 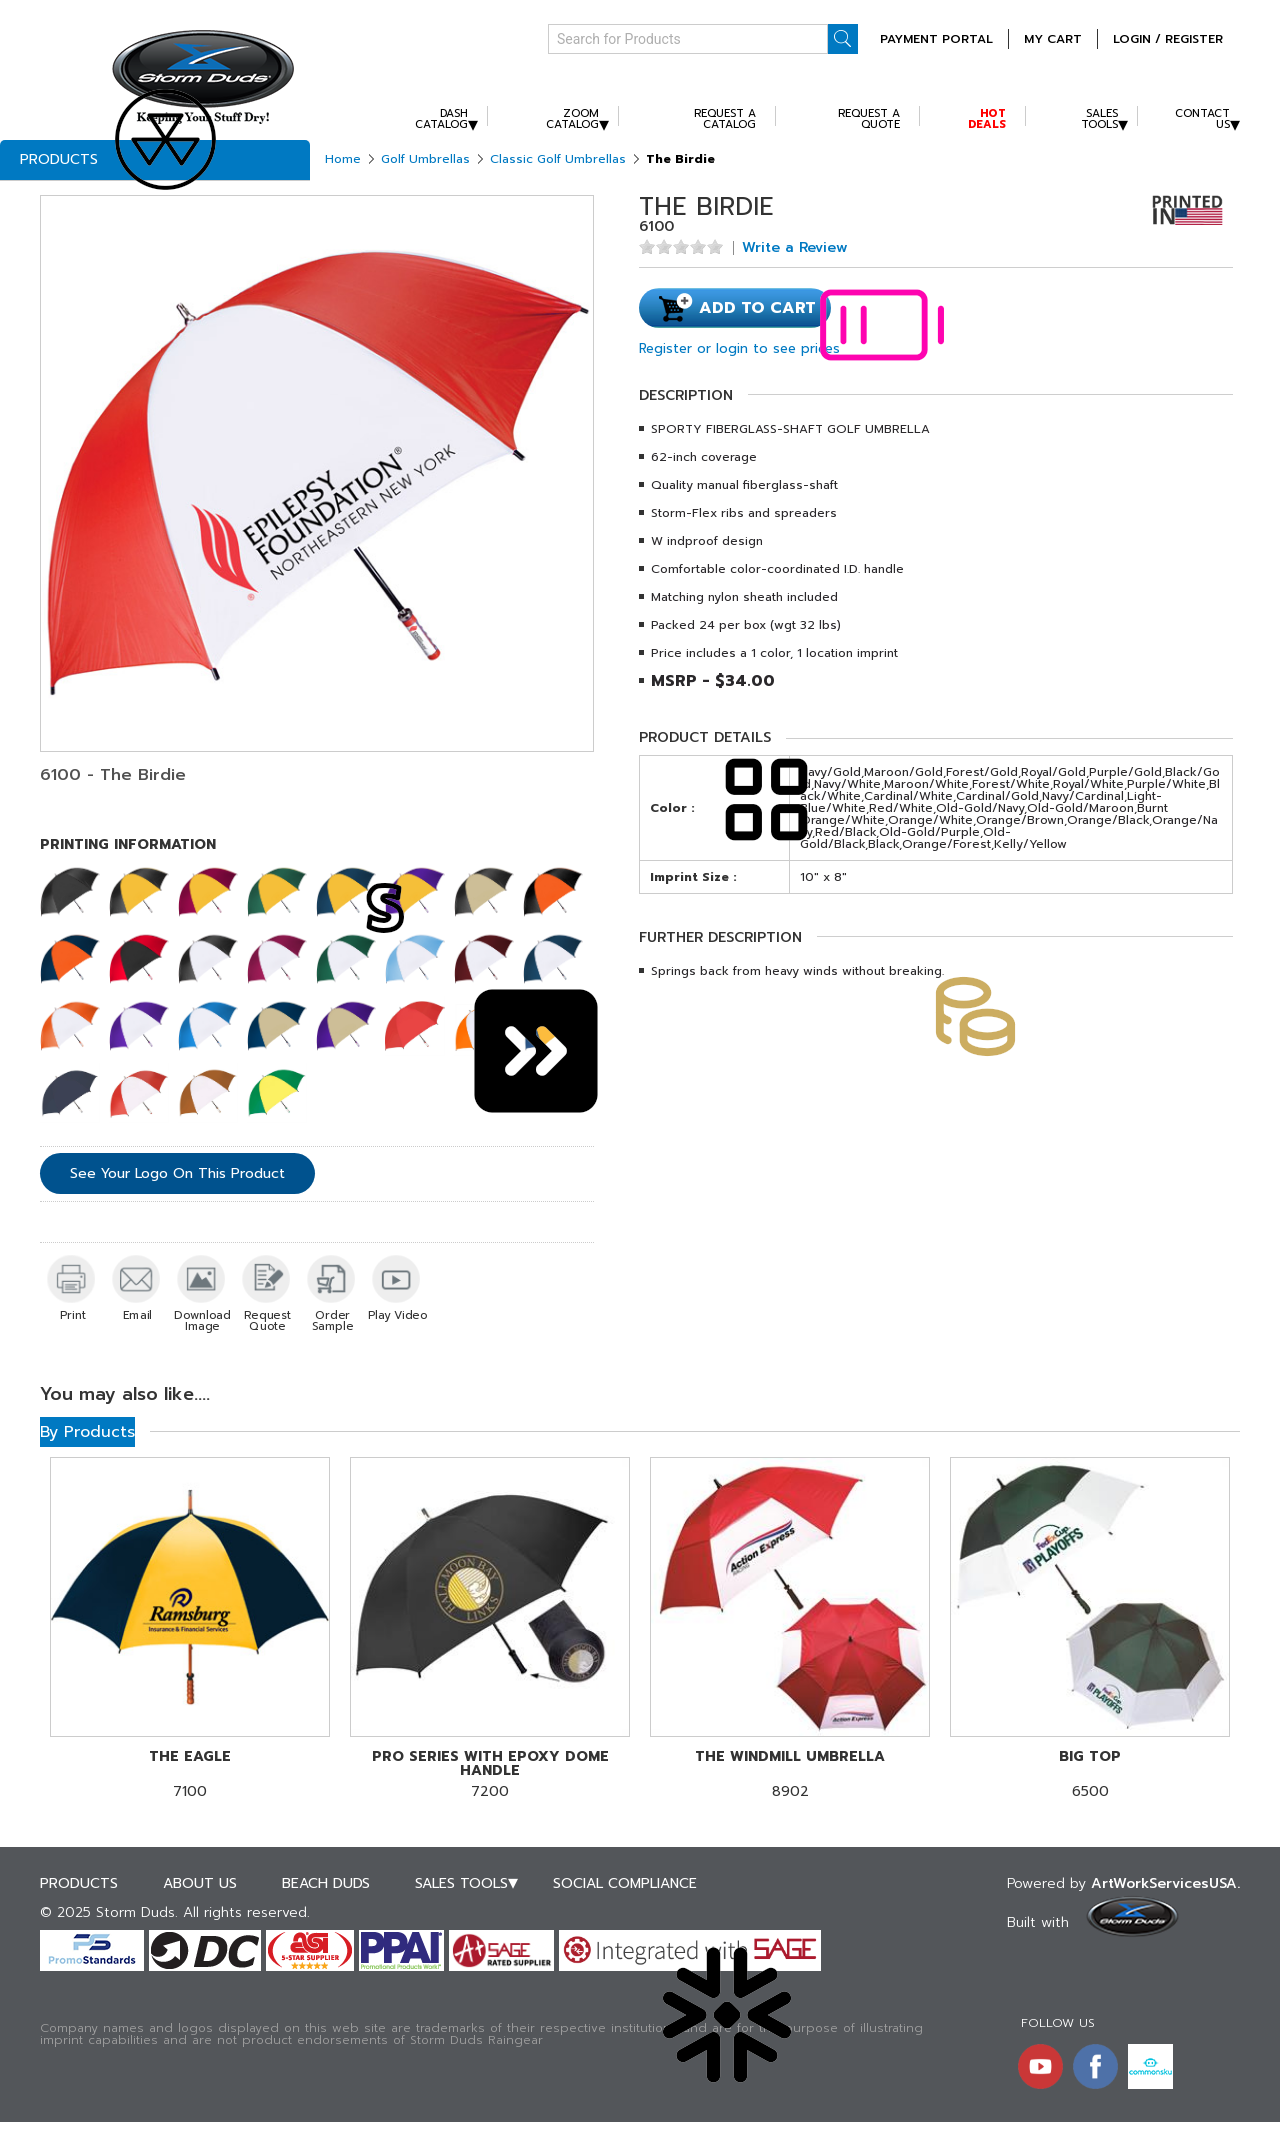 What do you see at coordinates (880, 325) in the screenshot?
I see `indicates medium battery level` at bounding box center [880, 325].